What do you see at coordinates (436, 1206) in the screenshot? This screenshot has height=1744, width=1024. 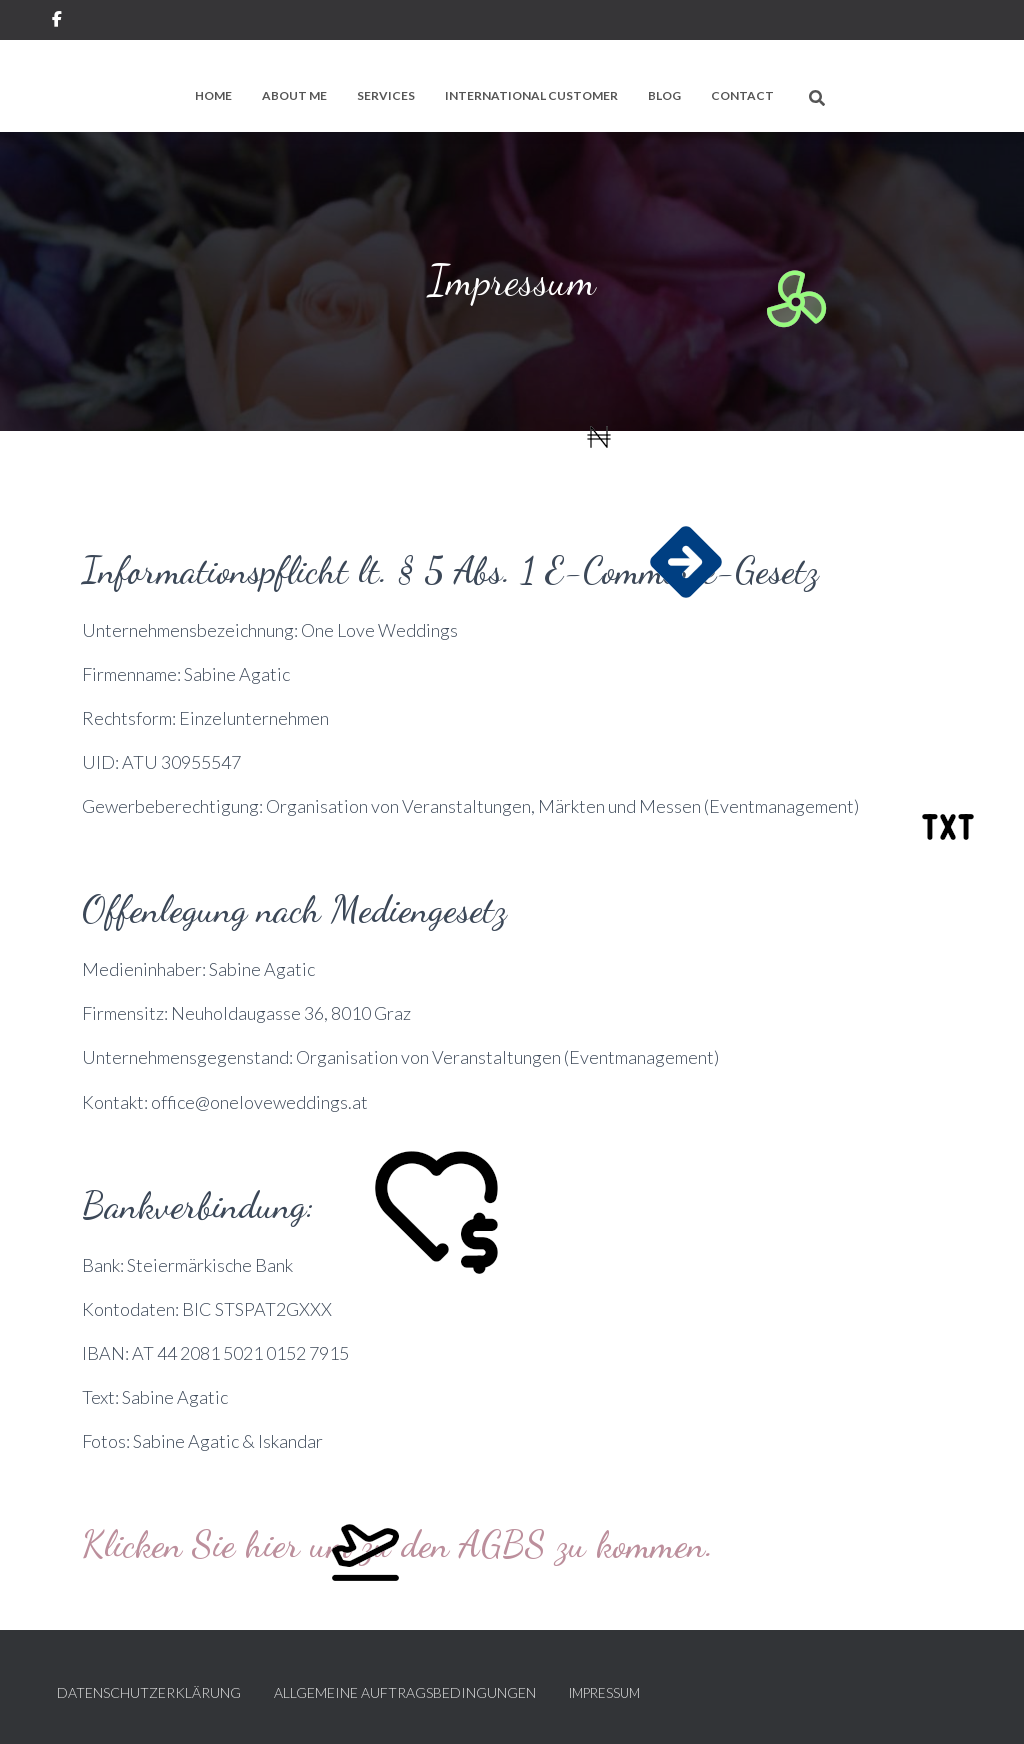 I see `donate to a cause or charity` at bounding box center [436, 1206].